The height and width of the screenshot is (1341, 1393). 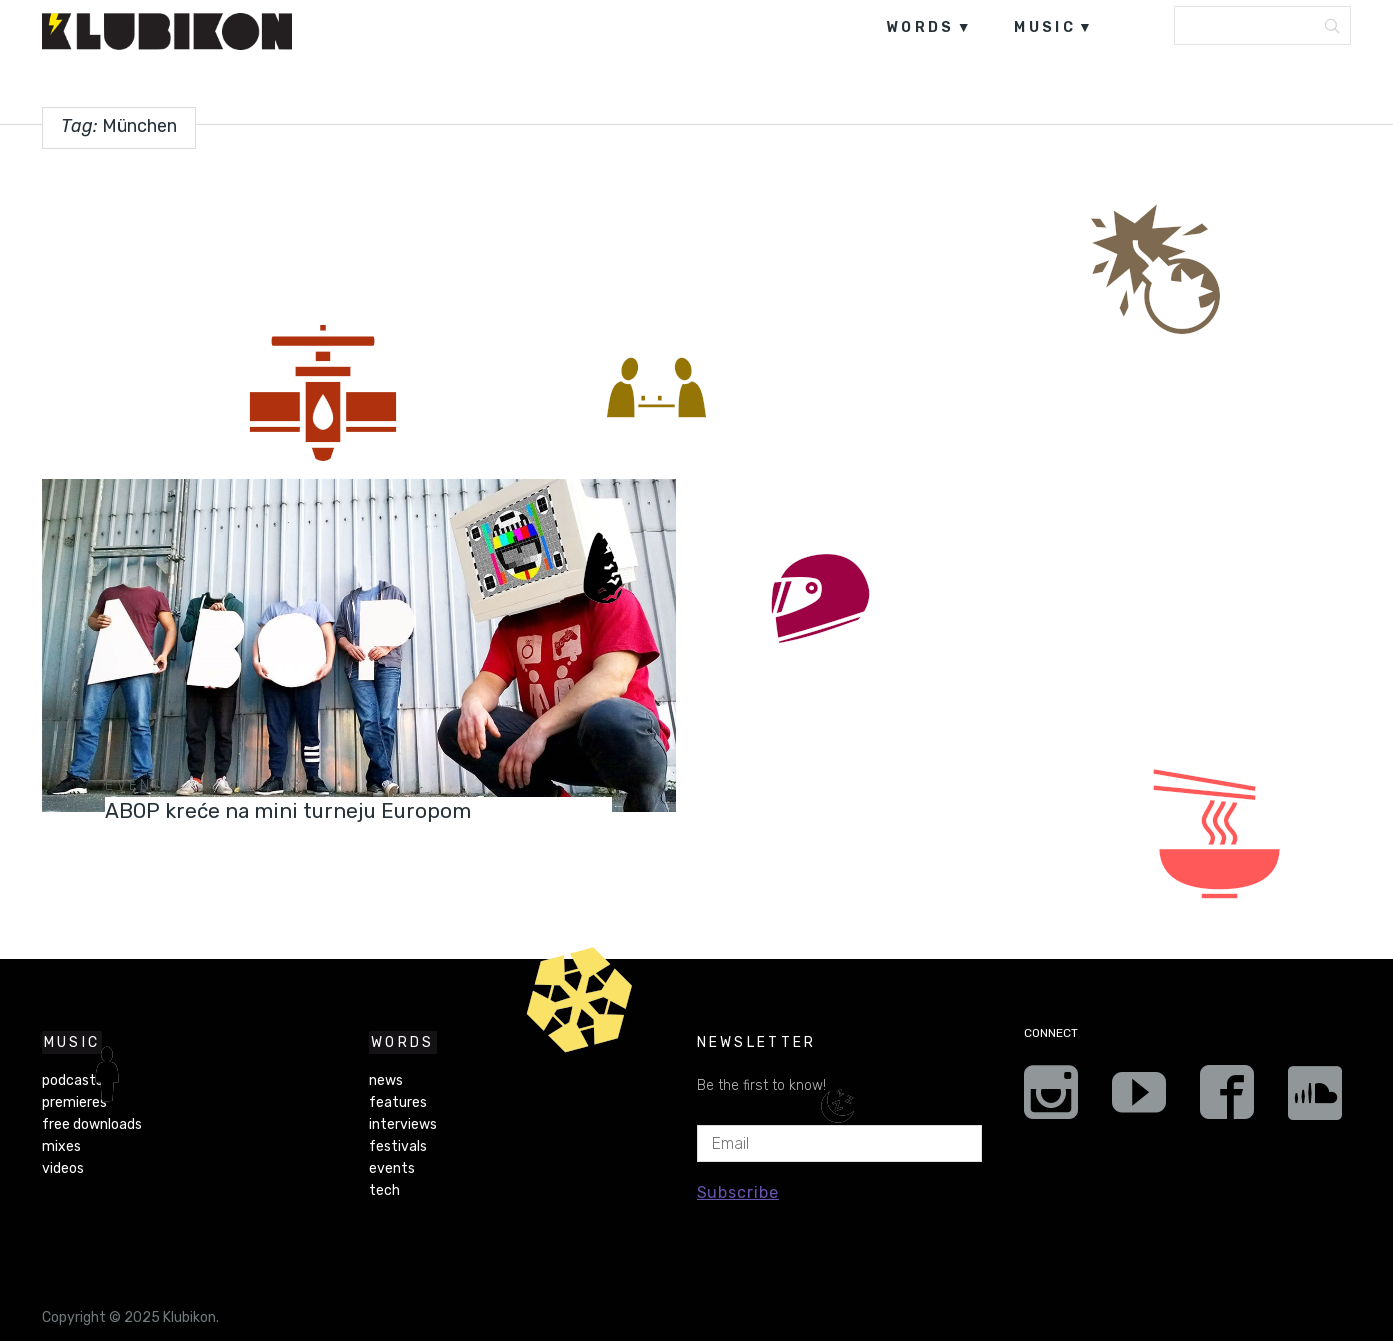 I want to click on detonate or trigger an explosion effect, so click(x=1156, y=269).